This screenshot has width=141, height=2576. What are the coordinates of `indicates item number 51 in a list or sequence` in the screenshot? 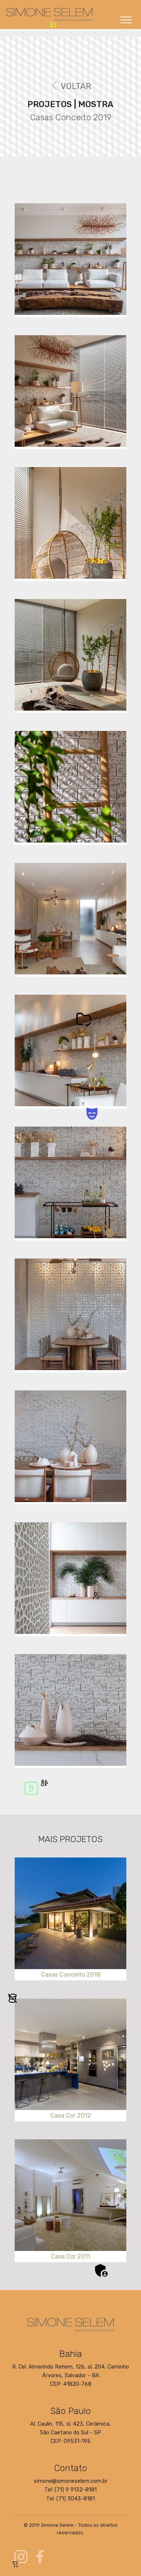 It's located at (53, 25).